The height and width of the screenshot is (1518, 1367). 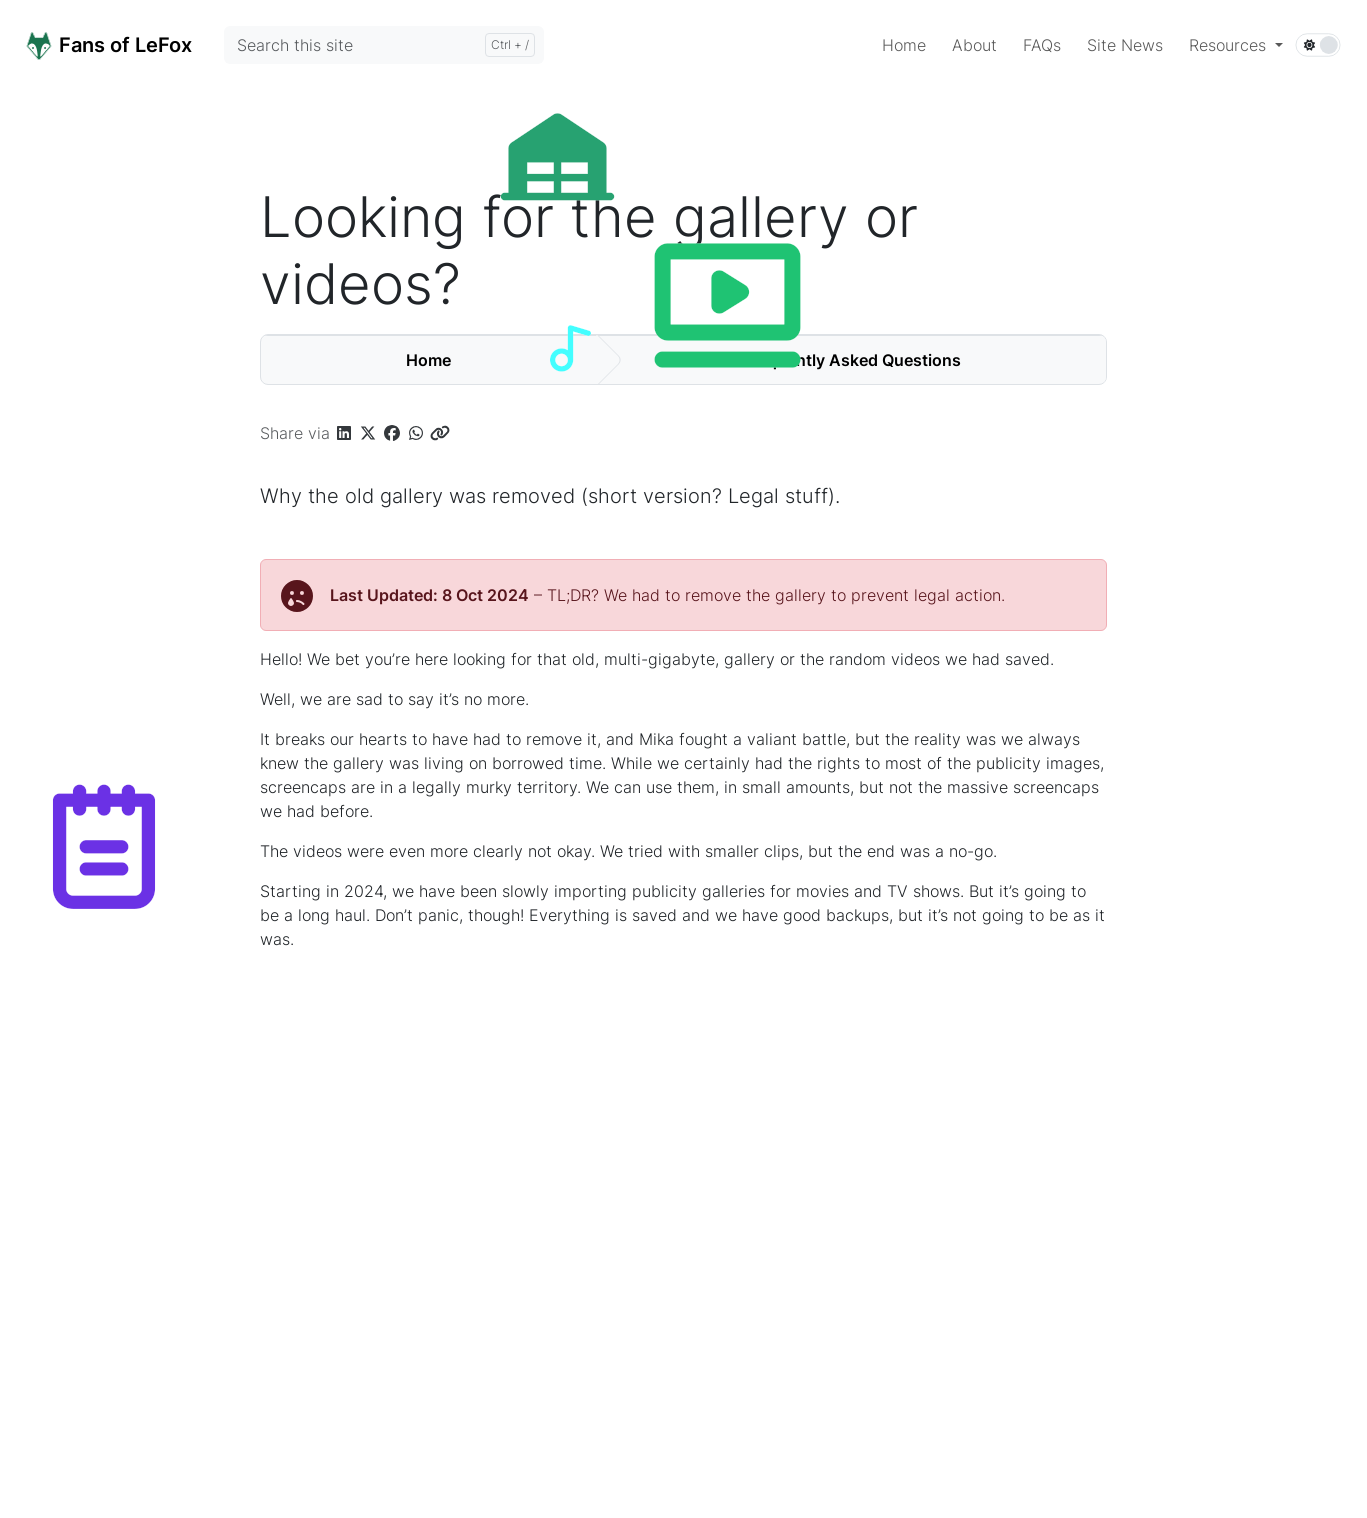 What do you see at coordinates (104, 849) in the screenshot?
I see `open notepad or notes app` at bounding box center [104, 849].